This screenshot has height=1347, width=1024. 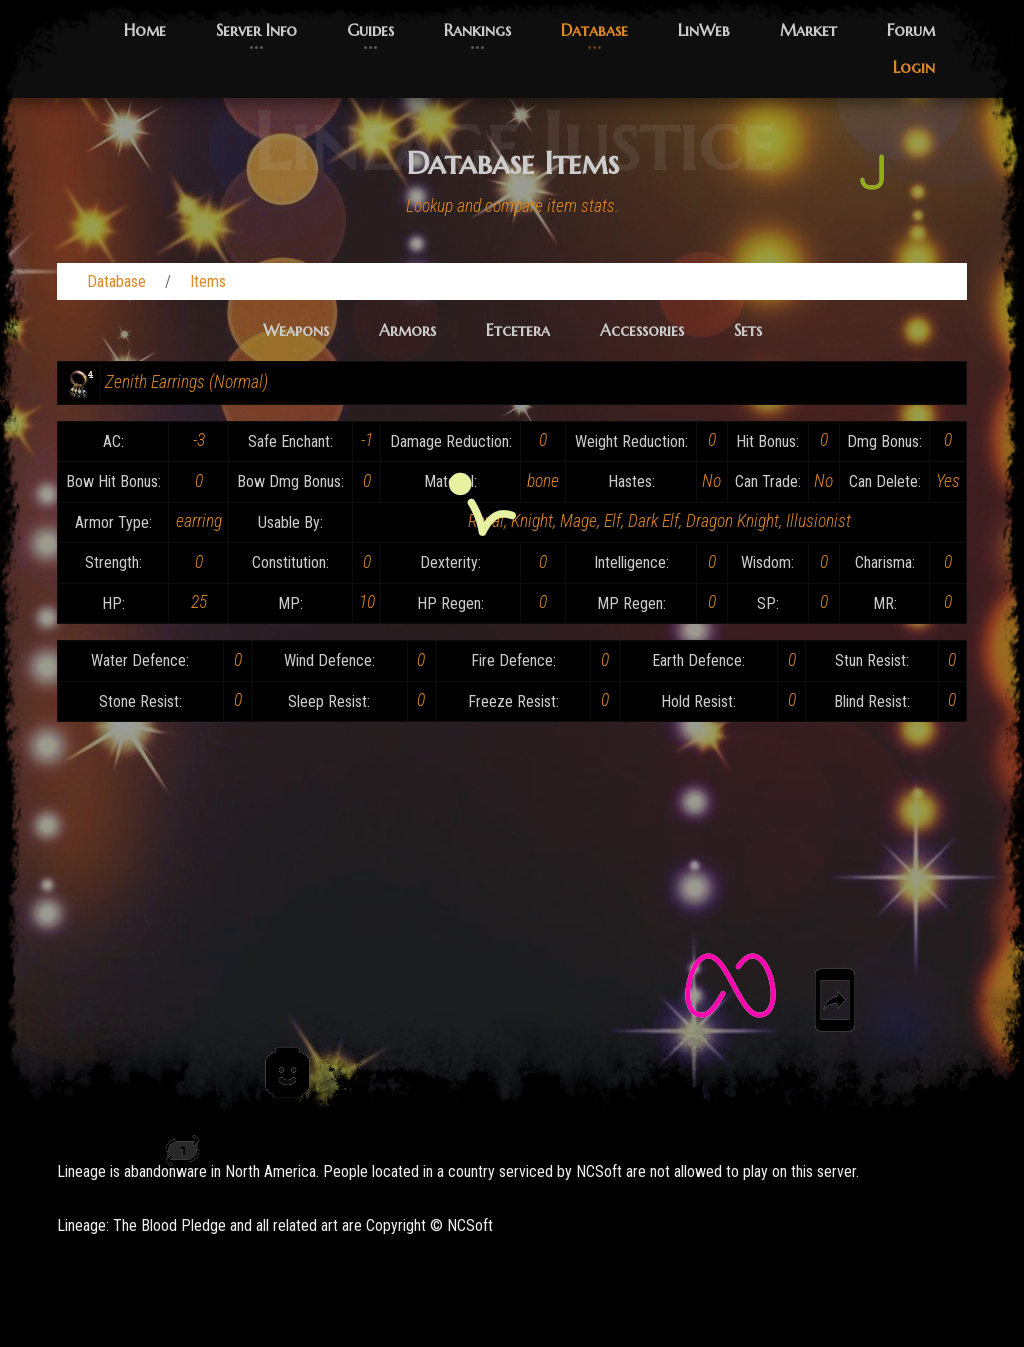 What do you see at coordinates (482, 502) in the screenshot?
I see `navigate back or return to previous screen` at bounding box center [482, 502].